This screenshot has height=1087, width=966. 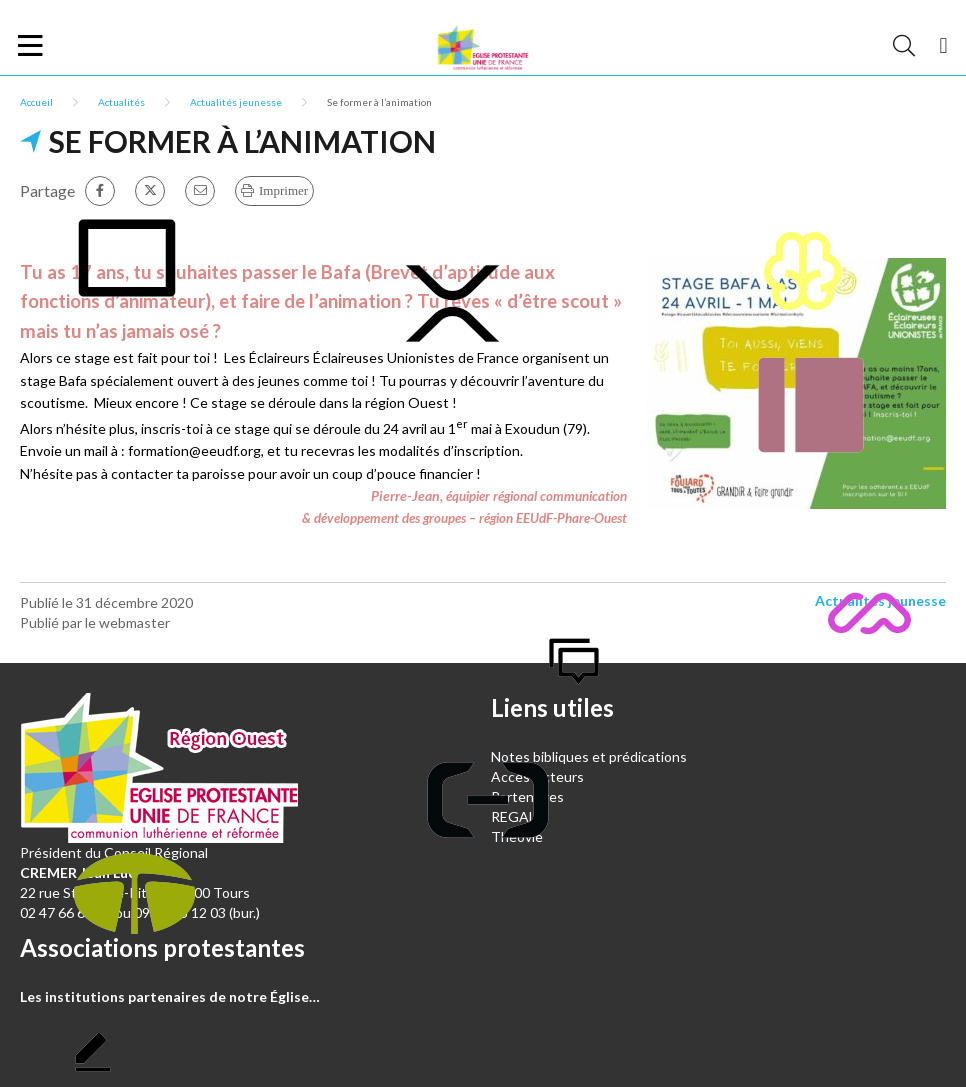 What do you see at coordinates (488, 800) in the screenshot?
I see `alibaba cloud services logo` at bounding box center [488, 800].